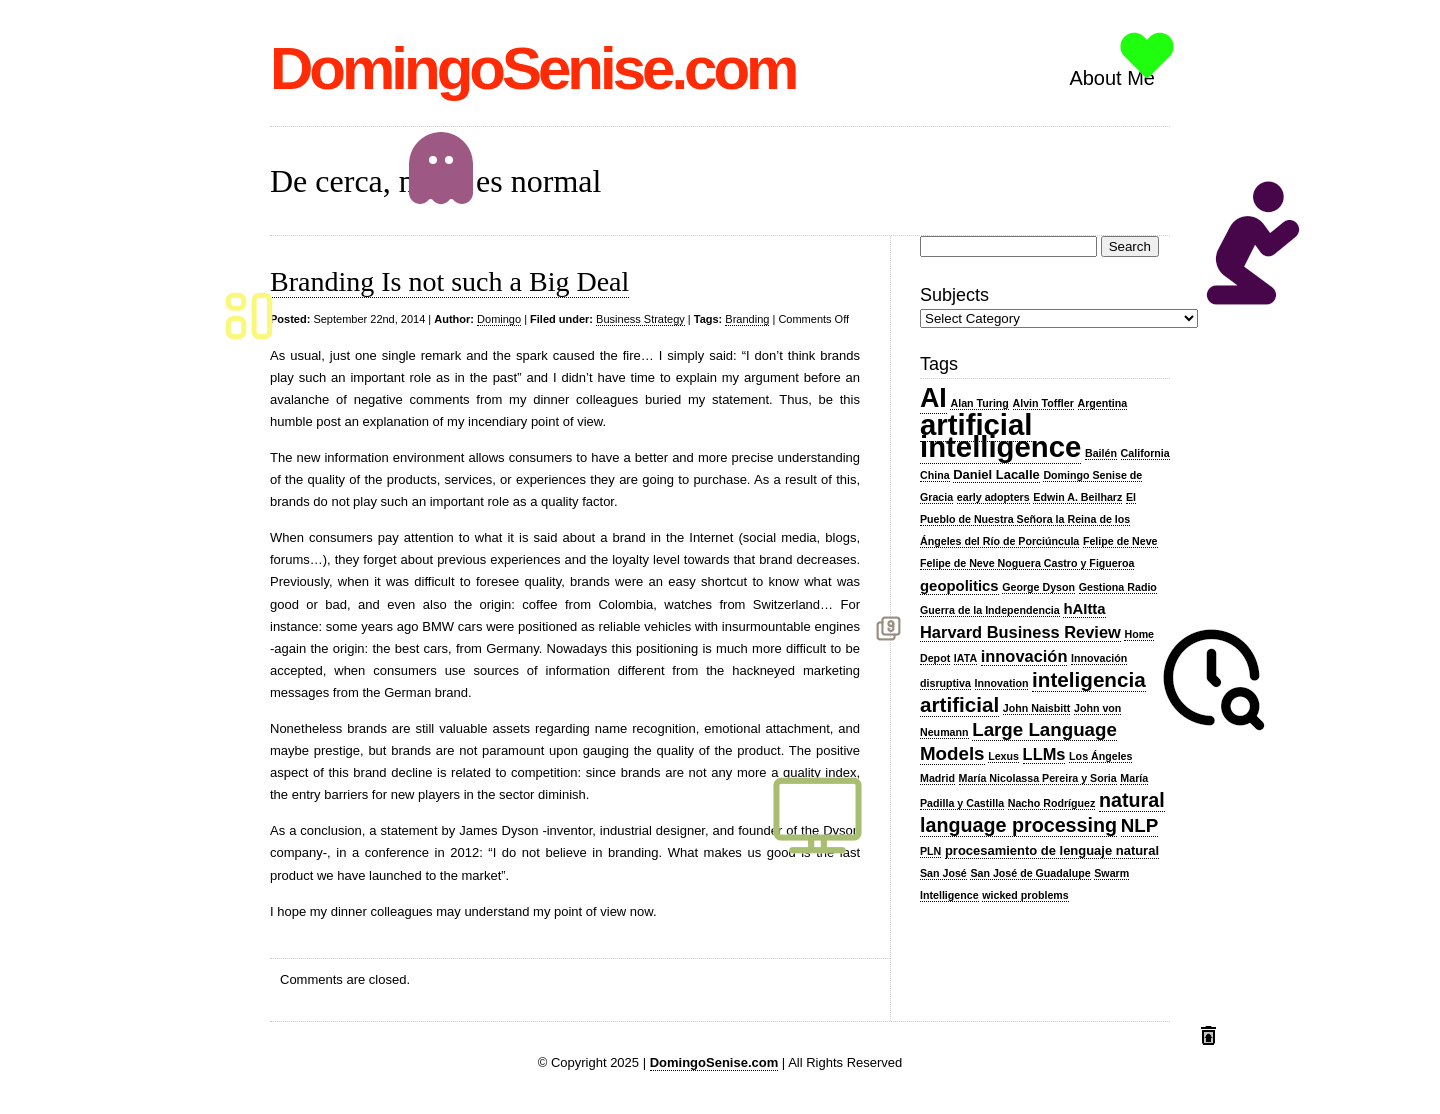 This screenshot has height=1114, width=1440. What do you see at coordinates (249, 316) in the screenshot?
I see `switch to layout view` at bounding box center [249, 316].